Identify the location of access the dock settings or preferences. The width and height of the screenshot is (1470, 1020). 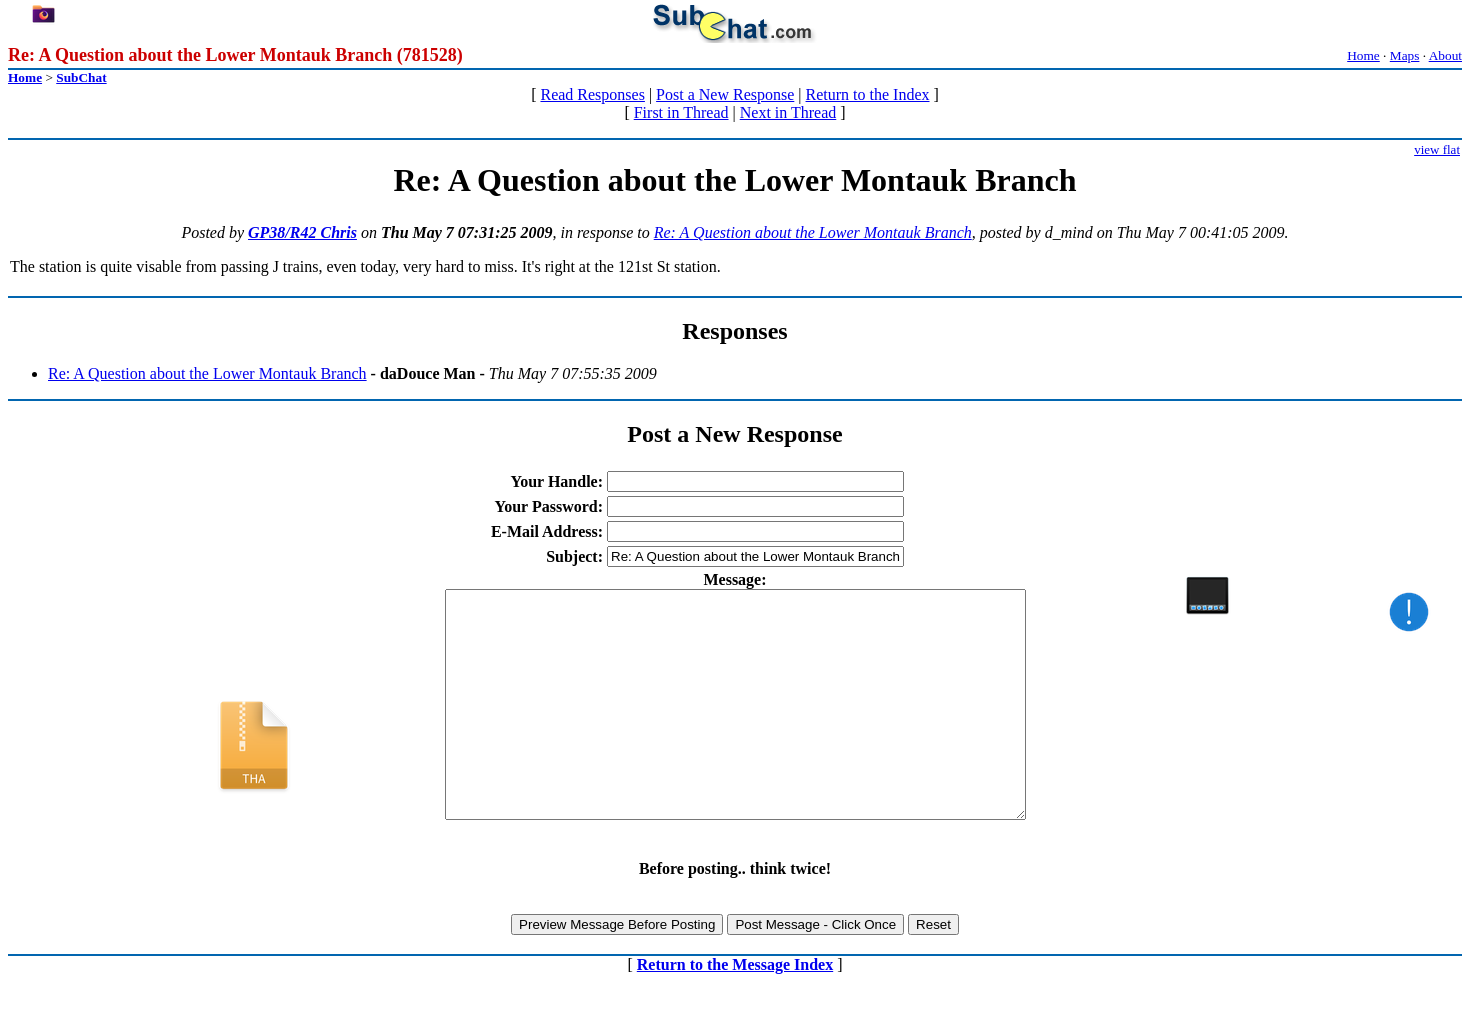
(1207, 595).